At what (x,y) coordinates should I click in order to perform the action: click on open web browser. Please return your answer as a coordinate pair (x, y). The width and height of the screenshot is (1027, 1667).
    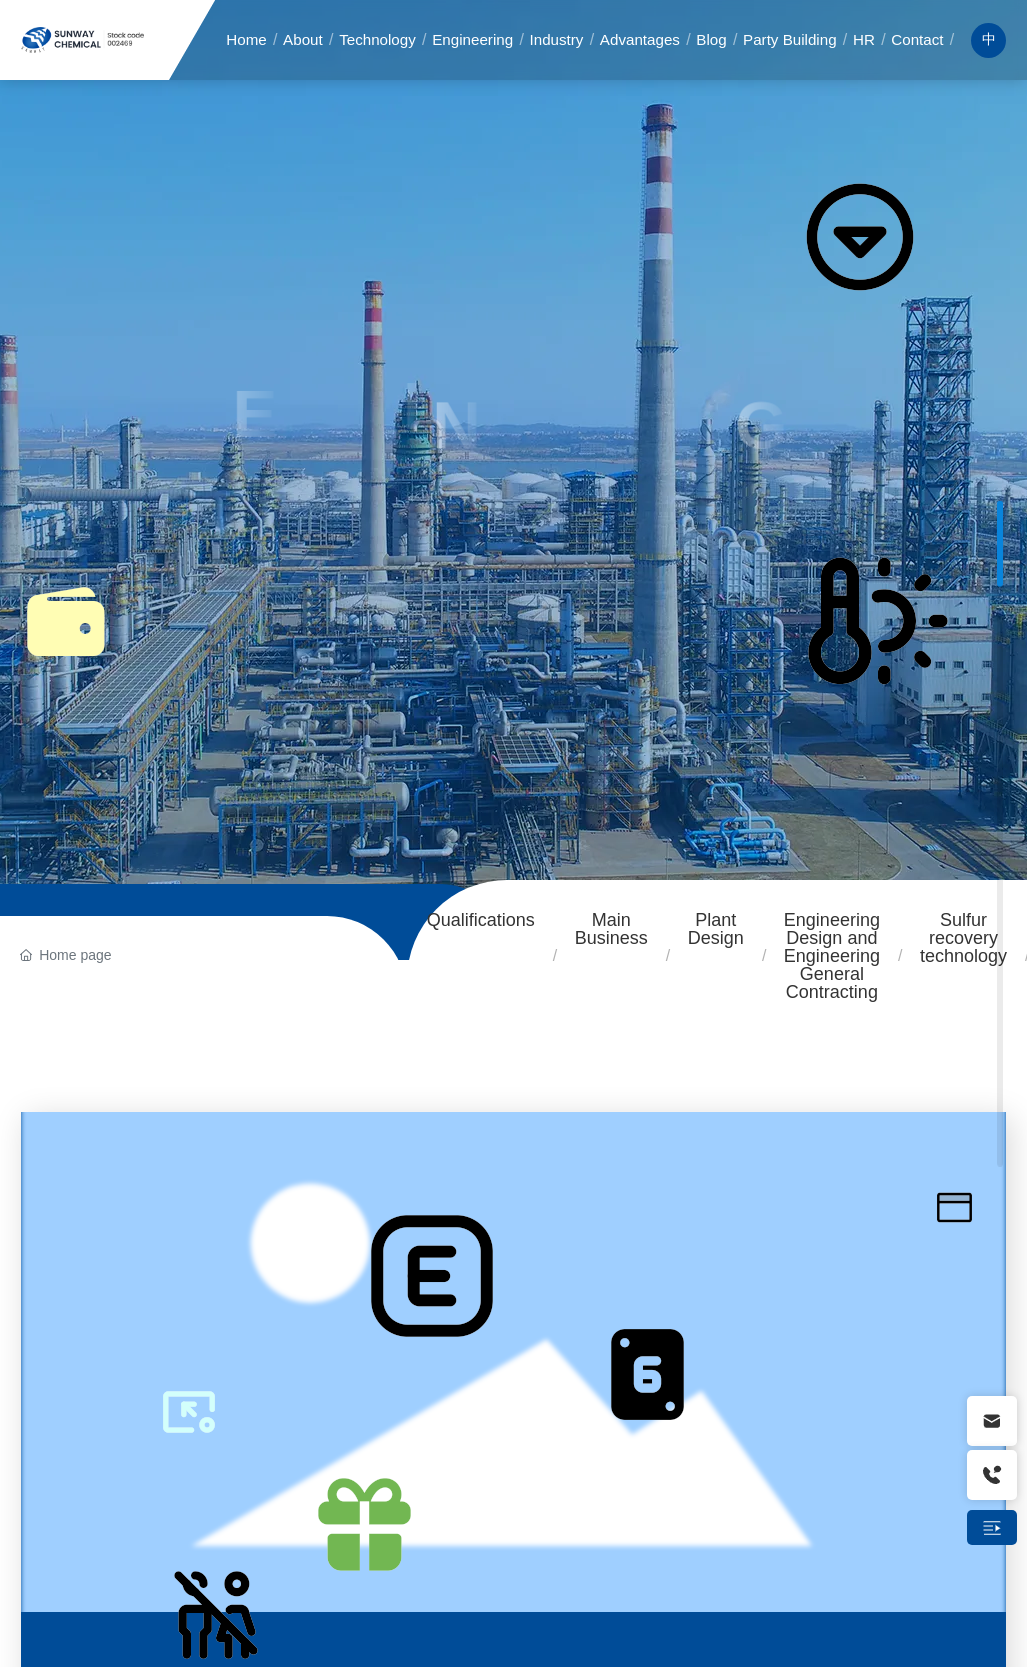
    Looking at the image, I should click on (954, 1207).